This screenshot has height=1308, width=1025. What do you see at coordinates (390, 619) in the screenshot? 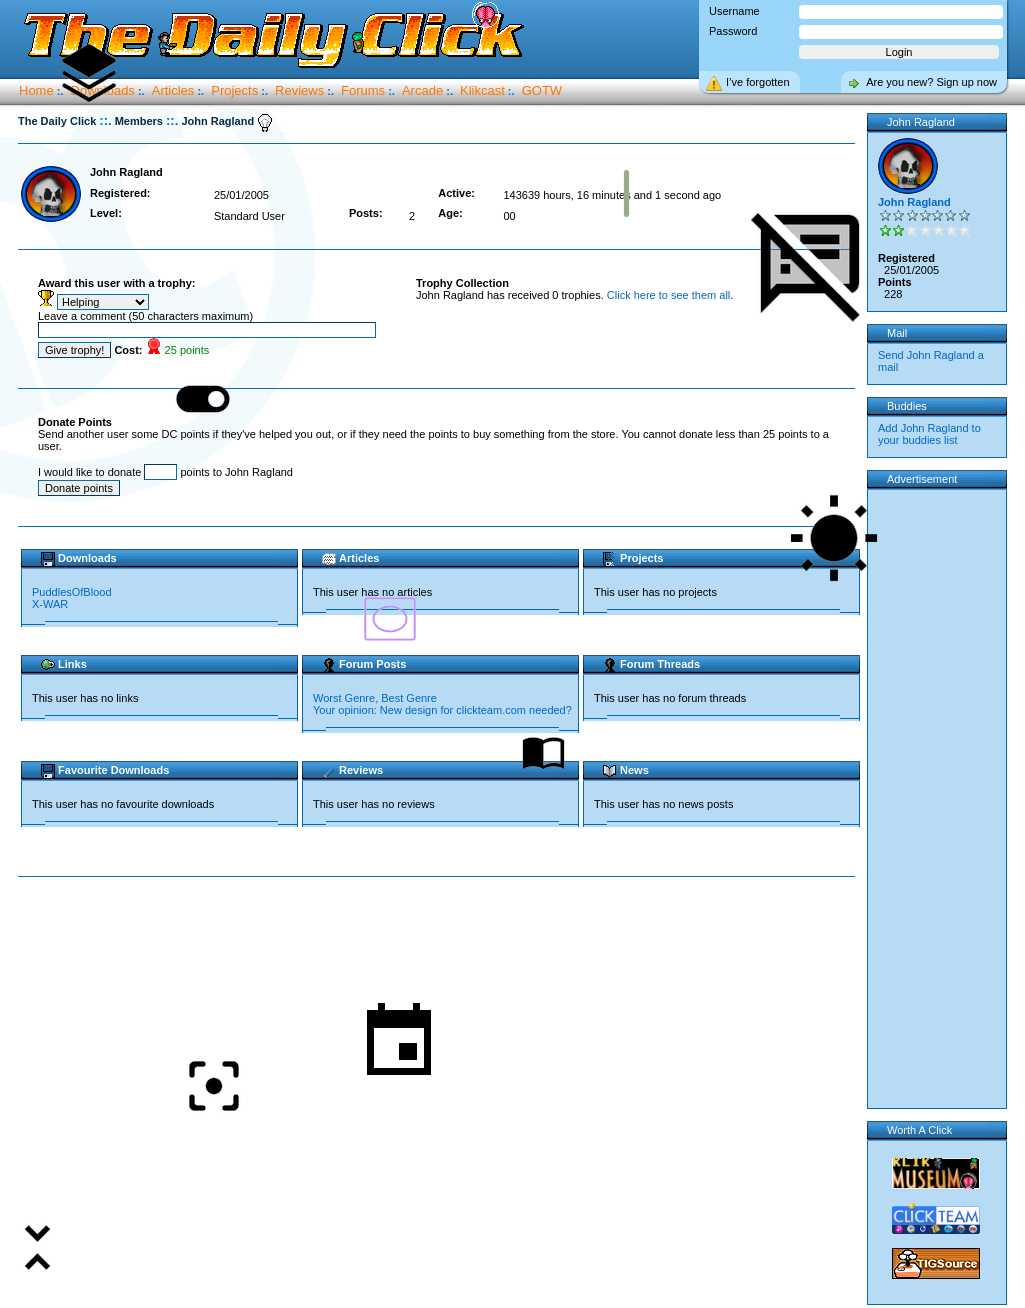
I see `apply vignette effect to photo` at bounding box center [390, 619].